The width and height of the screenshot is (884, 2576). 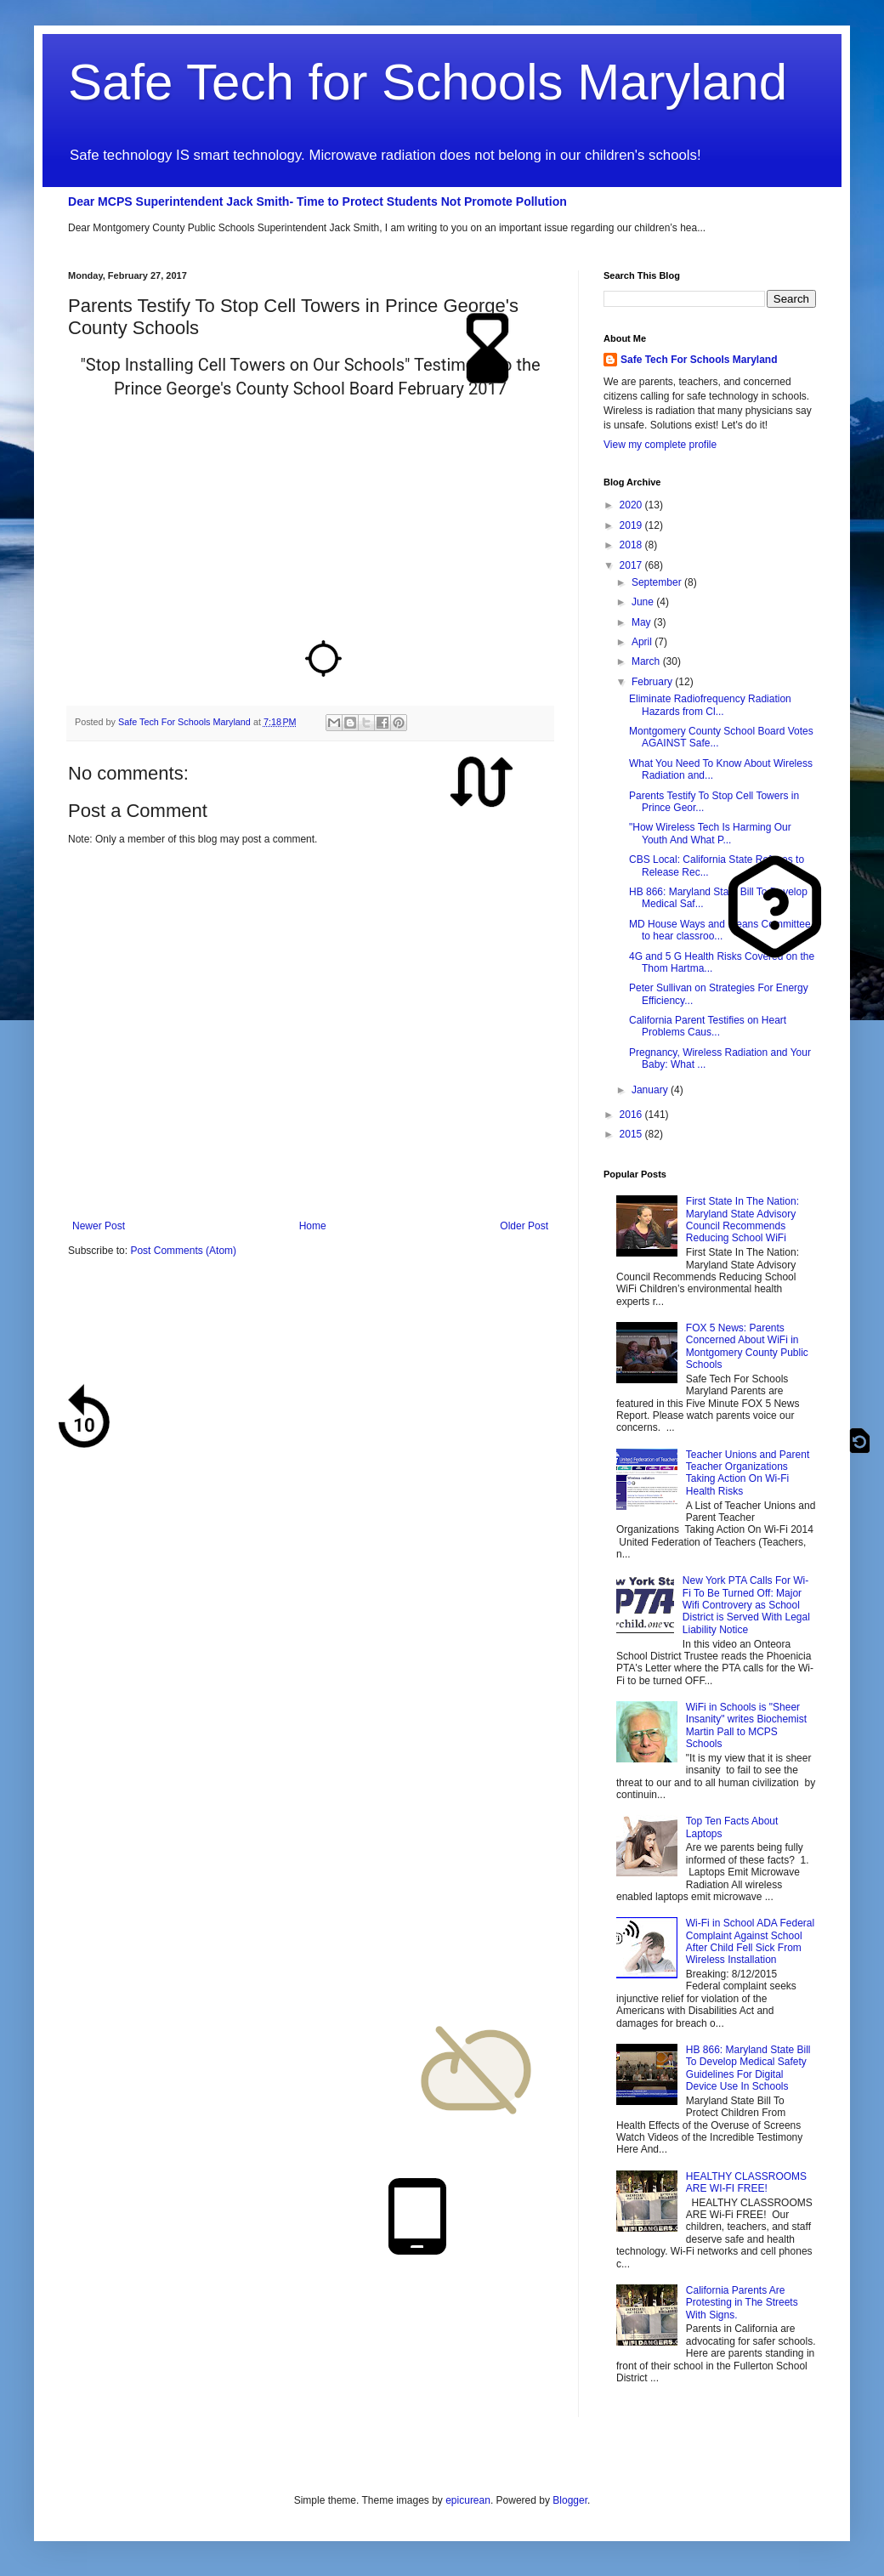 What do you see at coordinates (487, 348) in the screenshot?
I see `indicates time remaining or countdown in progress` at bounding box center [487, 348].